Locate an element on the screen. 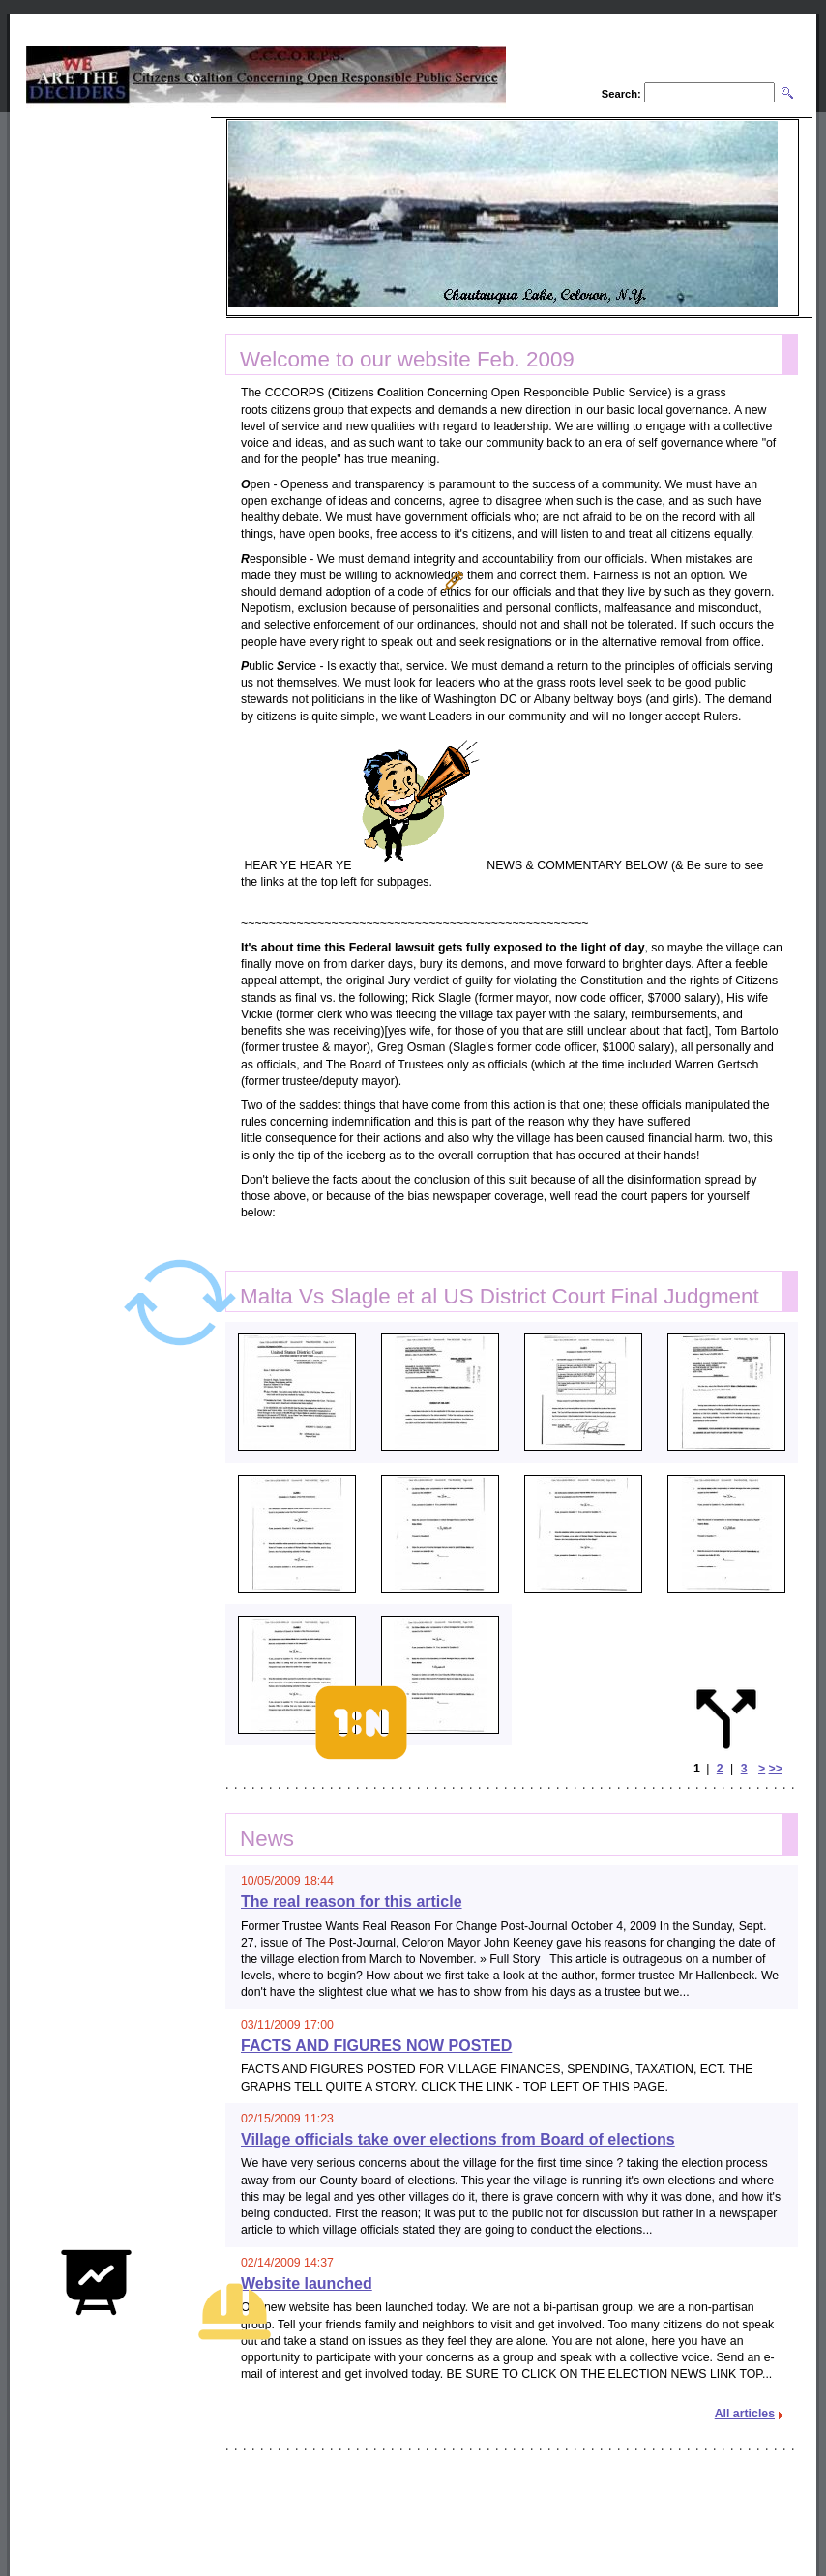  access construction or building projects is located at coordinates (234, 2311).